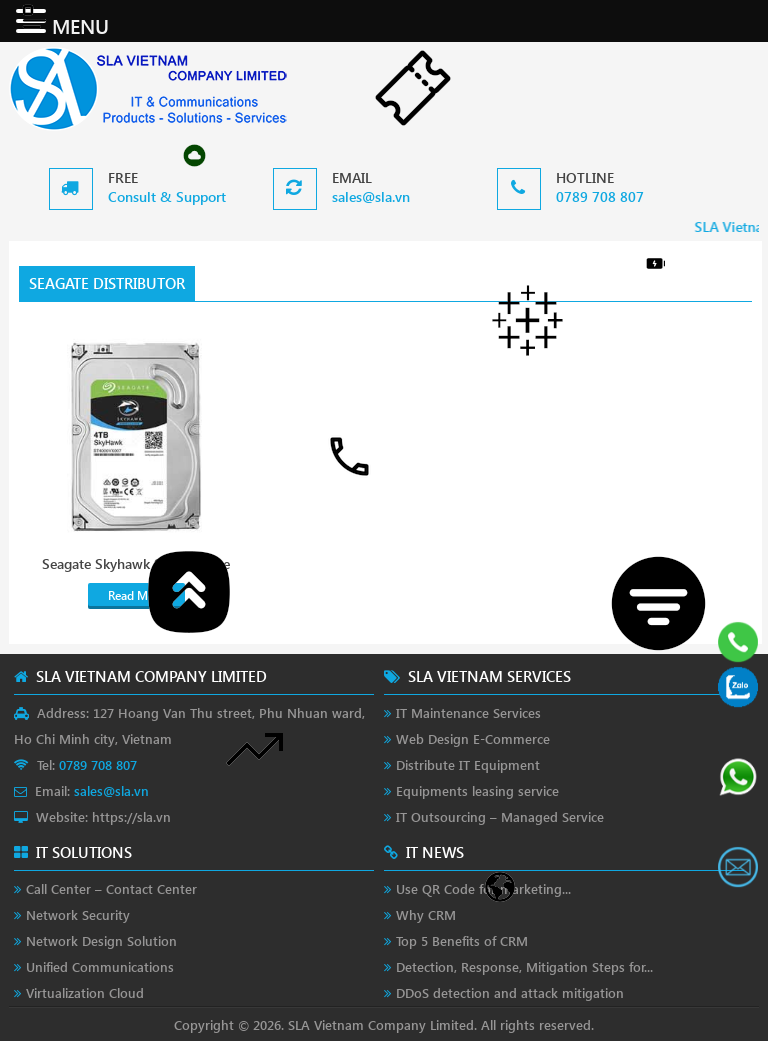 Image resolution: width=768 pixels, height=1041 pixels. What do you see at coordinates (655, 263) in the screenshot?
I see `indicates device is currently charging` at bounding box center [655, 263].